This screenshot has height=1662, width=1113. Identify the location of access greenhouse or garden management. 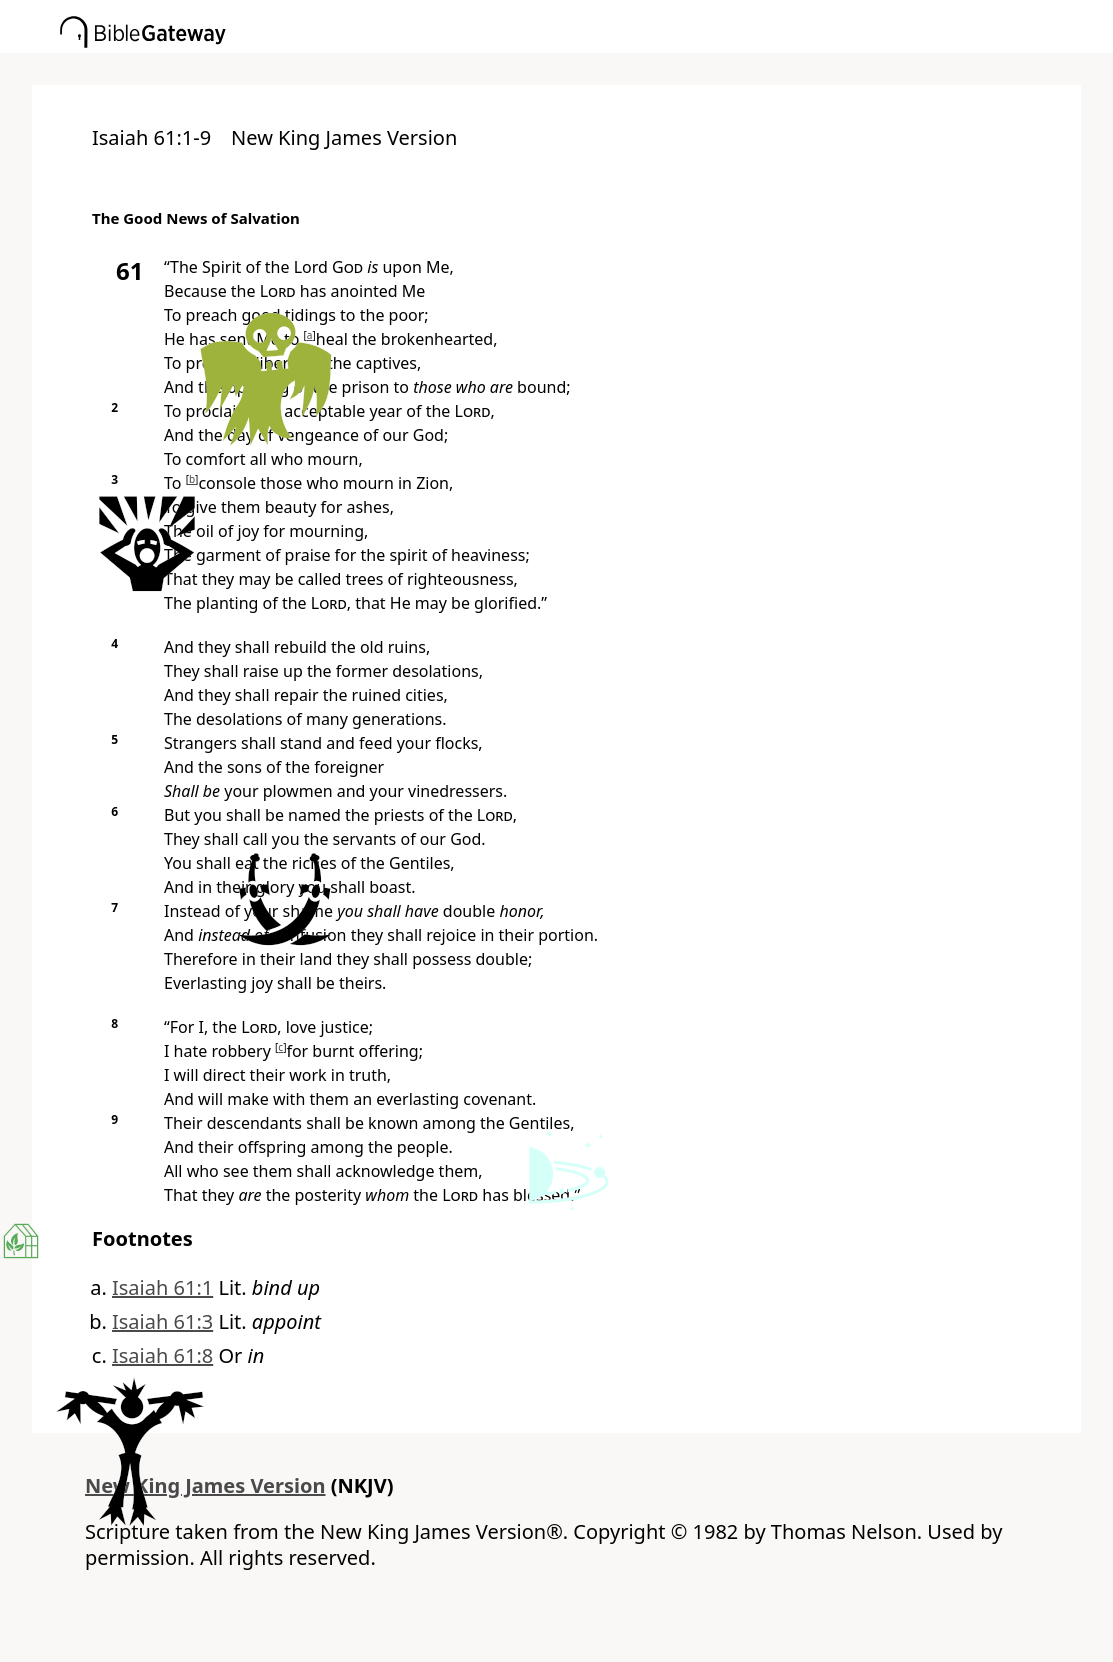
(21, 1241).